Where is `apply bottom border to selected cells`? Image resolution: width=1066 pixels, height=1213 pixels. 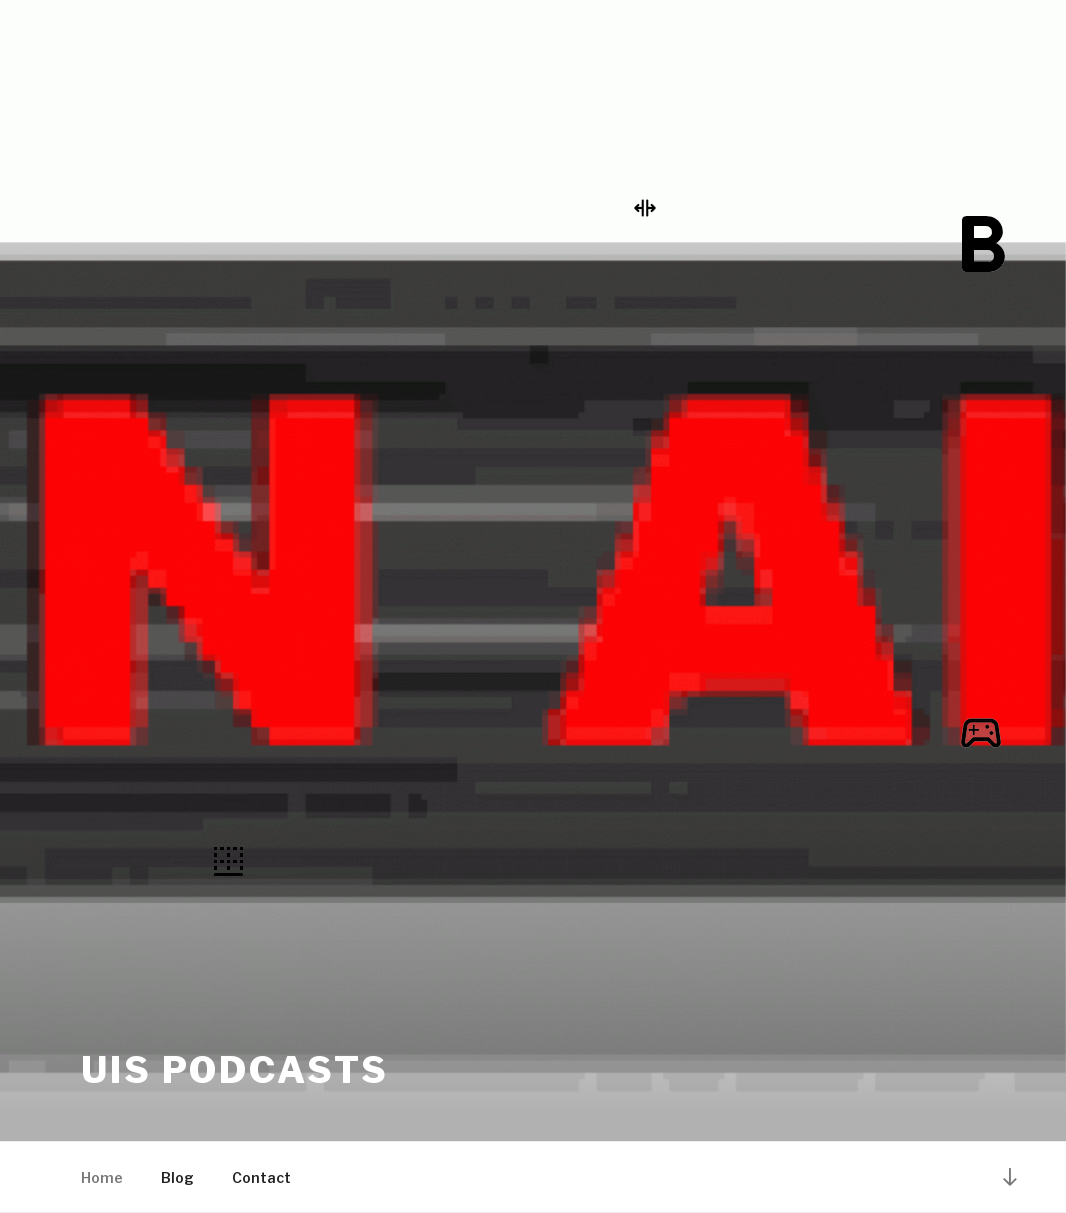 apply bottom border to selected cells is located at coordinates (228, 861).